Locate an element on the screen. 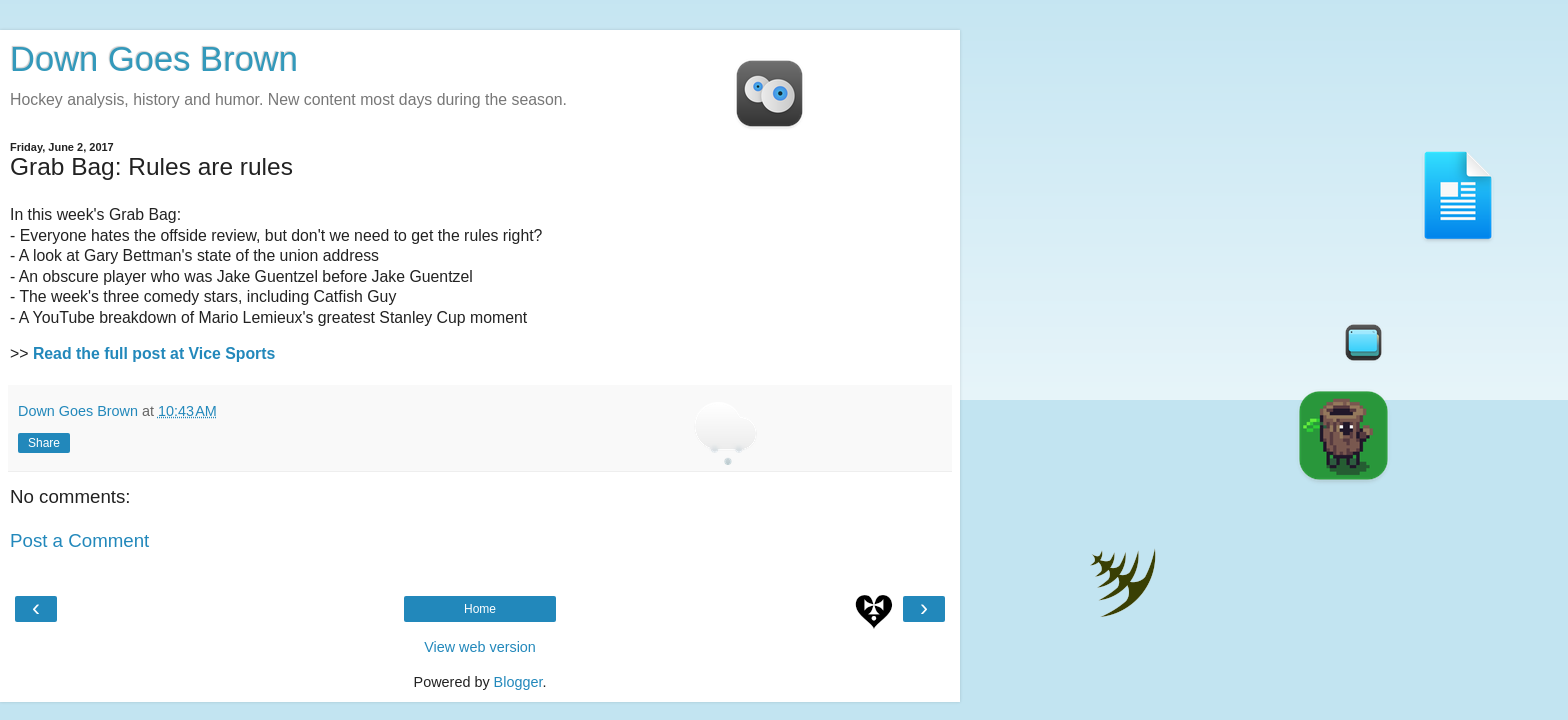 The image size is (1568, 720). indicates sound or audio waves emitting is located at coordinates (1121, 583).